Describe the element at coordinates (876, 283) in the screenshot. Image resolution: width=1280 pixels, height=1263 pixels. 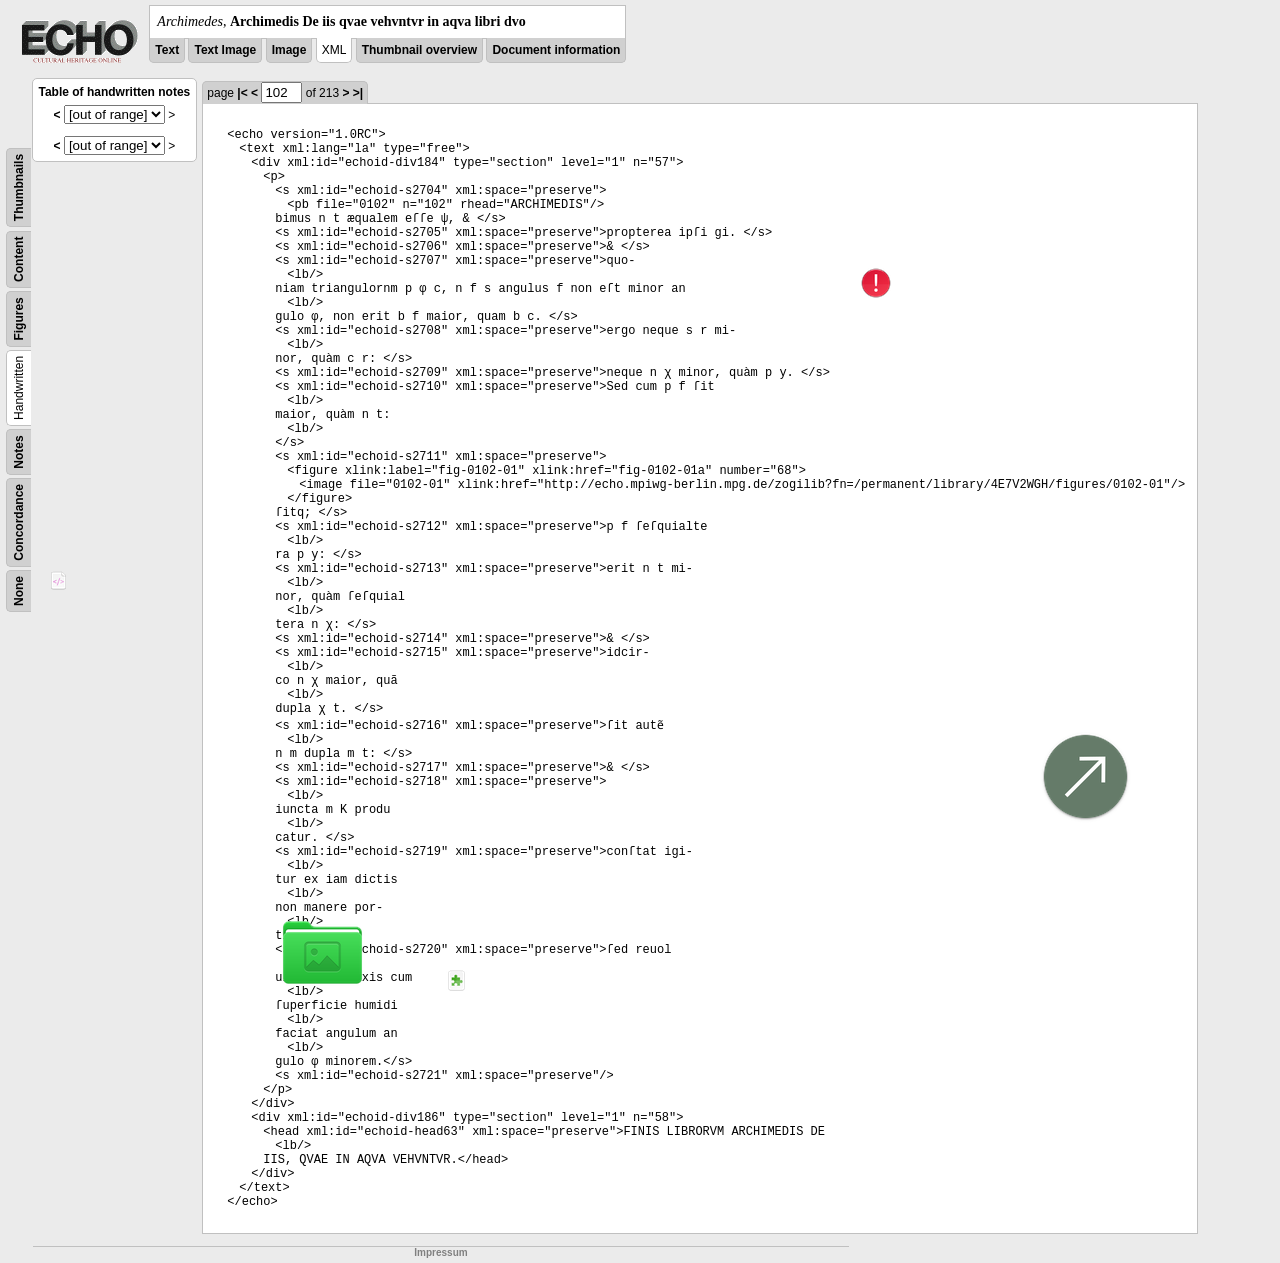
I see `indicates a warning or caution state` at that location.